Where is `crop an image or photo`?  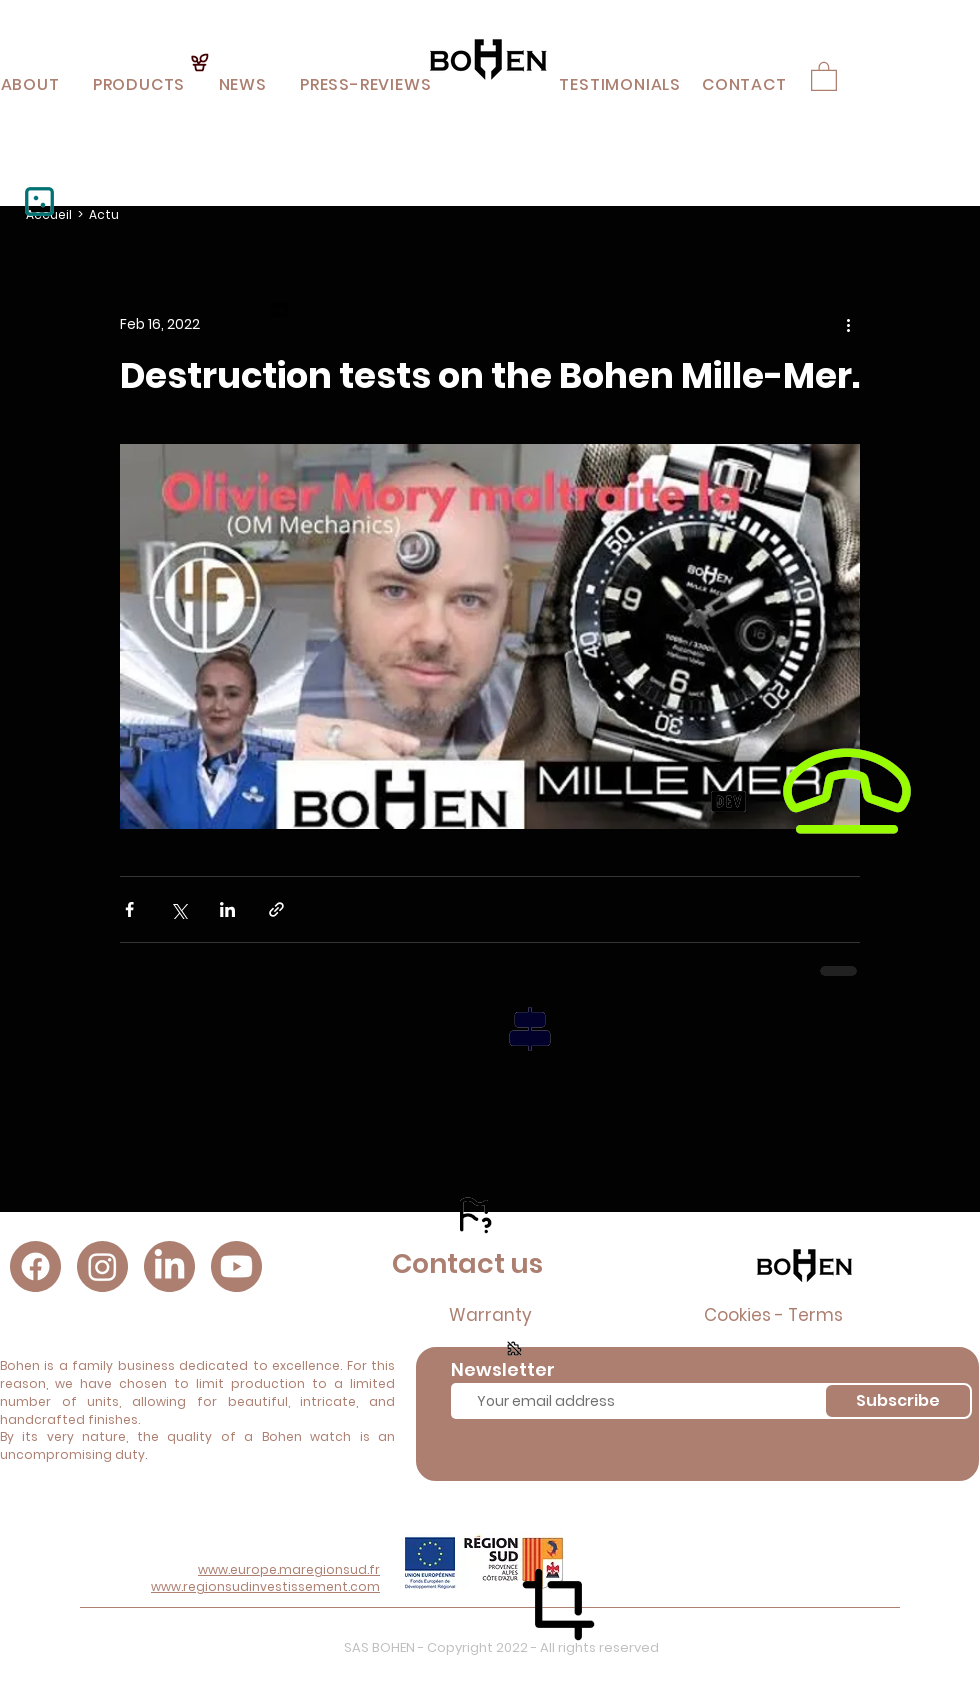
crop an image or photo is located at coordinates (558, 1604).